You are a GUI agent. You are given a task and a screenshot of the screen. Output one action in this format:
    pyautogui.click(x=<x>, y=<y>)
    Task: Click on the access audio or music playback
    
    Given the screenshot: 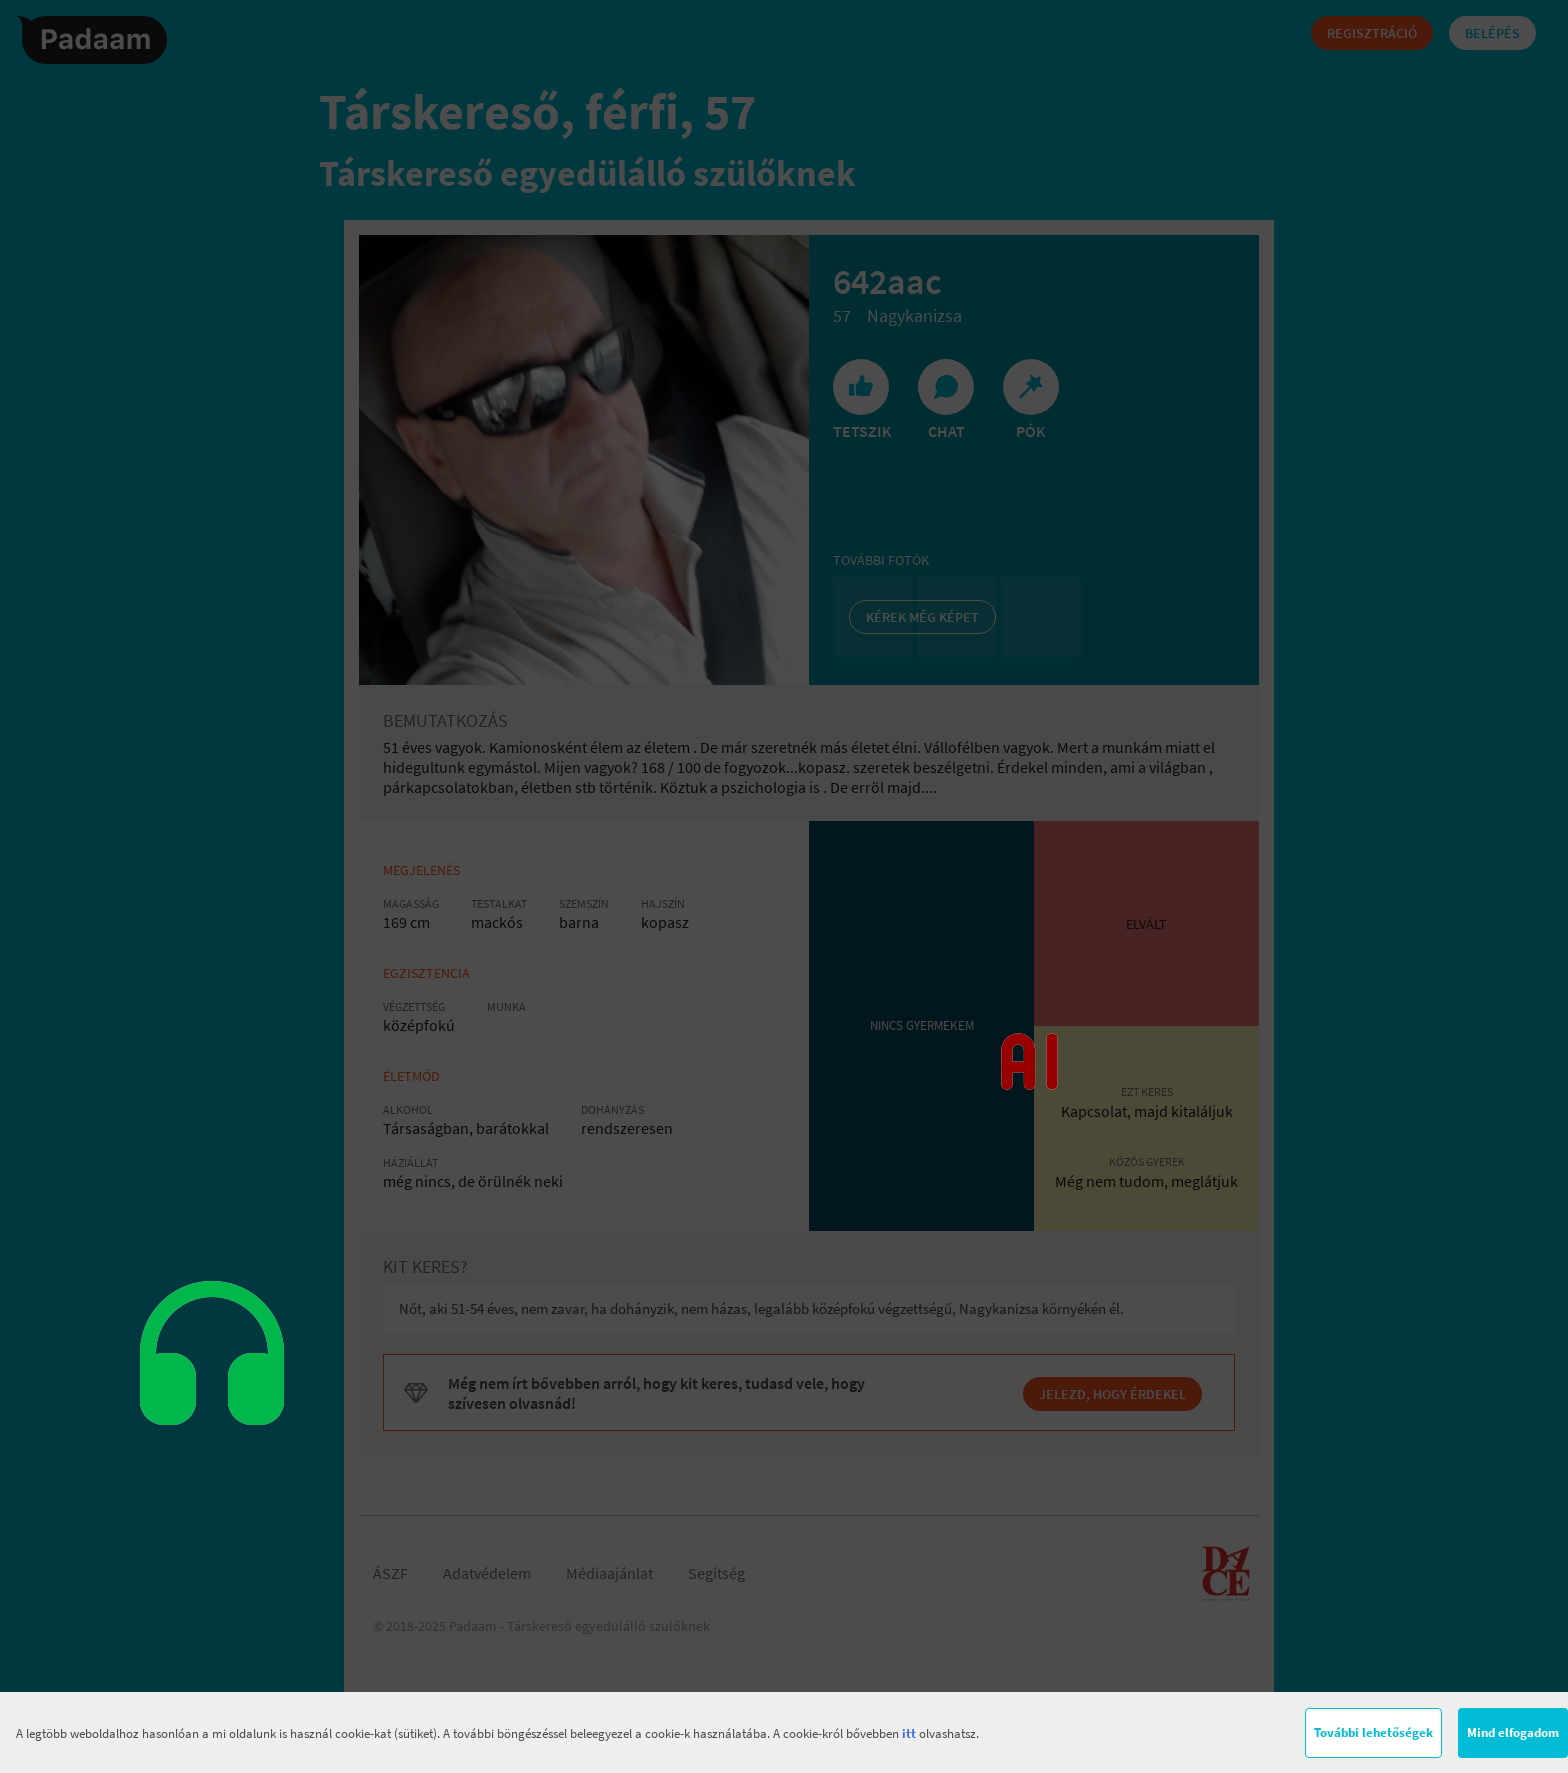 What is the action you would take?
    pyautogui.click(x=212, y=1353)
    